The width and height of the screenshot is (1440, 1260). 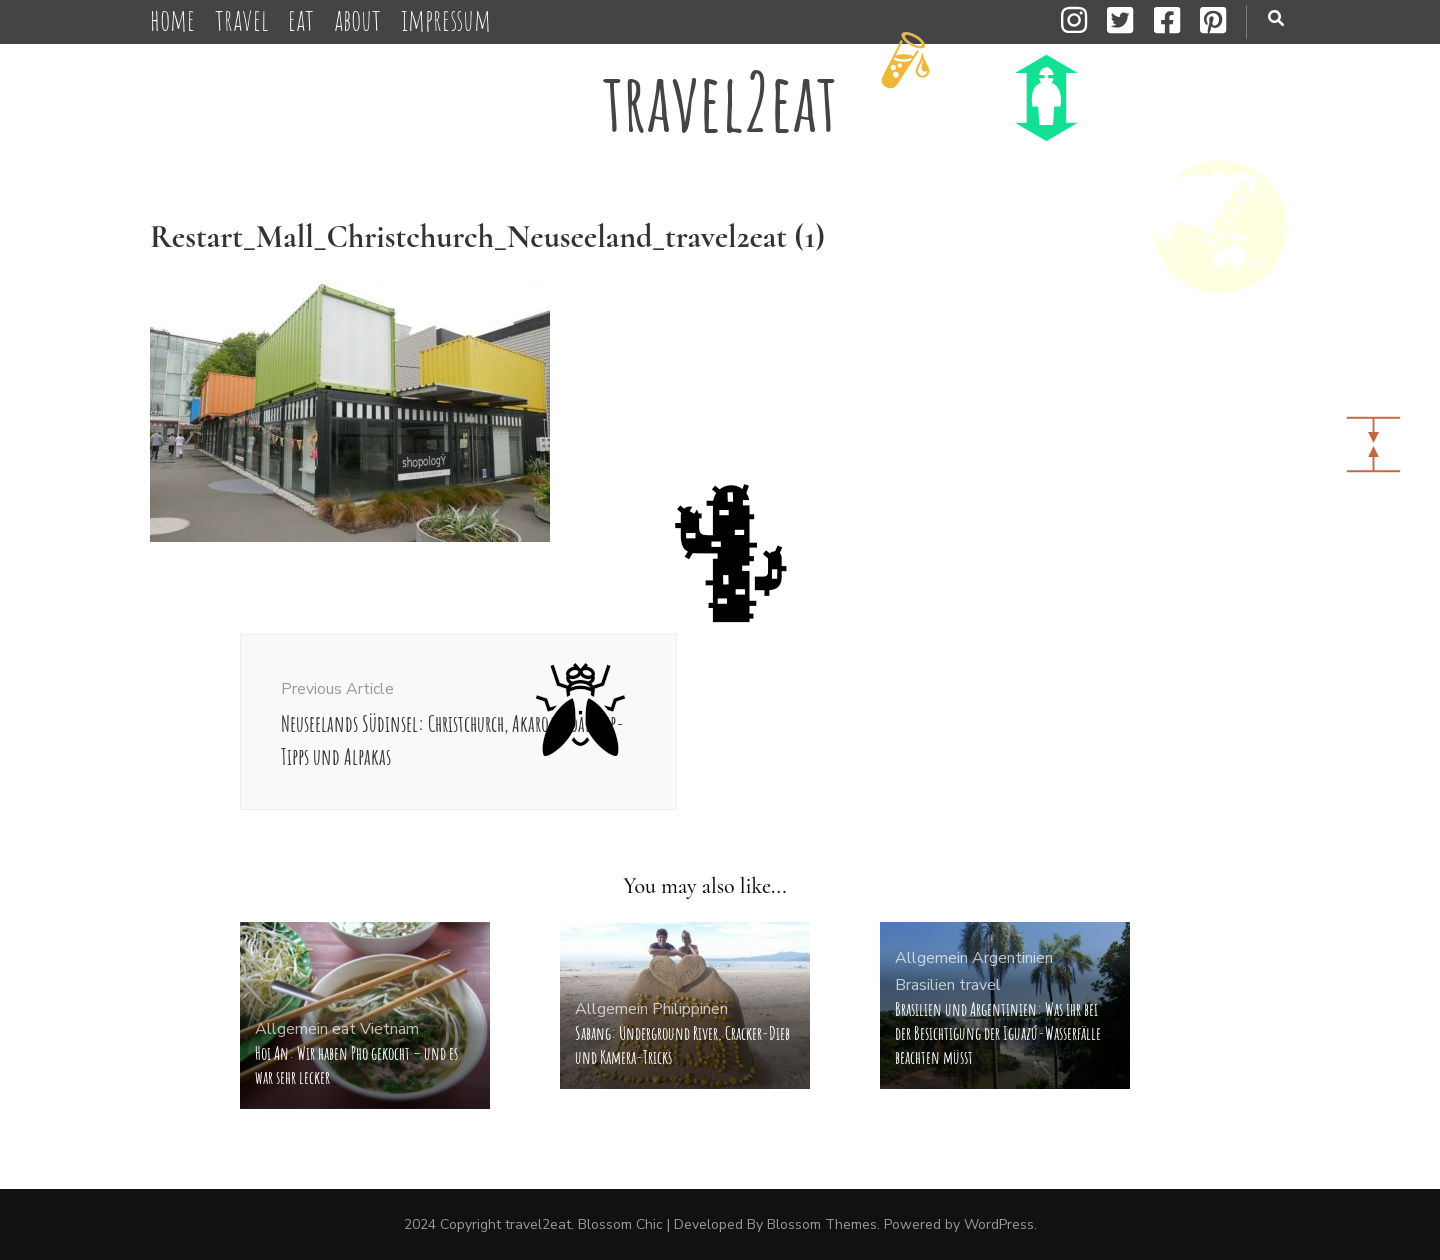 I want to click on desert or arid environment indicator, so click(x=717, y=553).